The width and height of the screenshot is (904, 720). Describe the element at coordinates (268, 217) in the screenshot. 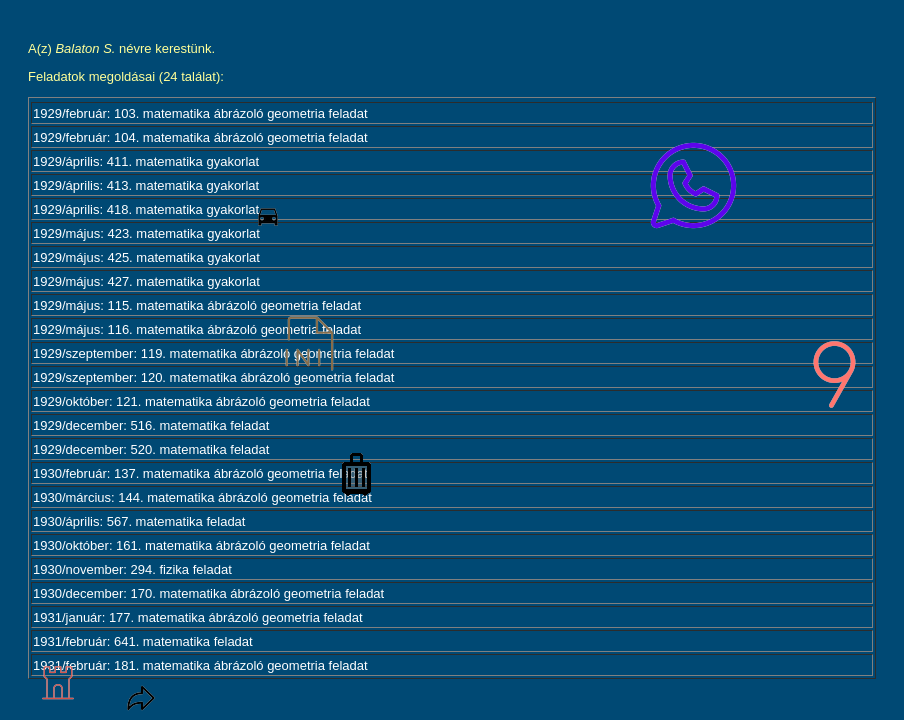

I see `view estimated time of arrival for your drive` at that location.